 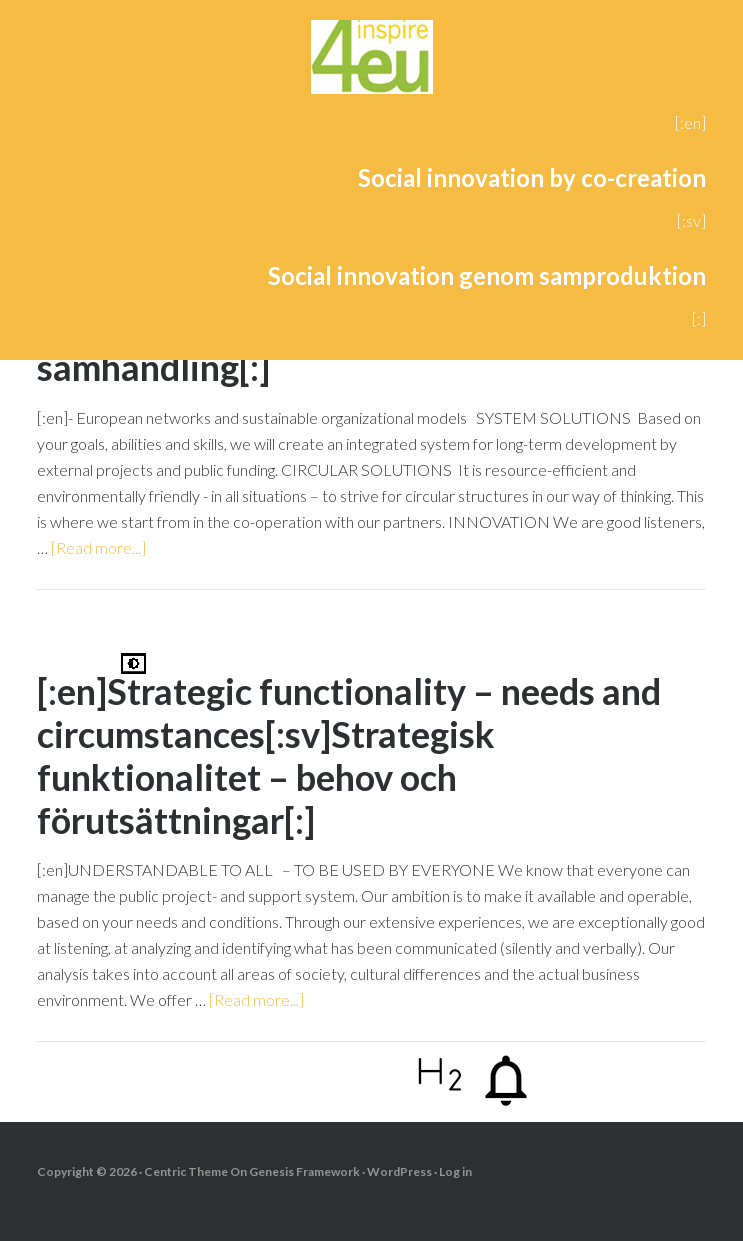 What do you see at coordinates (133, 663) in the screenshot?
I see `adjust display brightness settings` at bounding box center [133, 663].